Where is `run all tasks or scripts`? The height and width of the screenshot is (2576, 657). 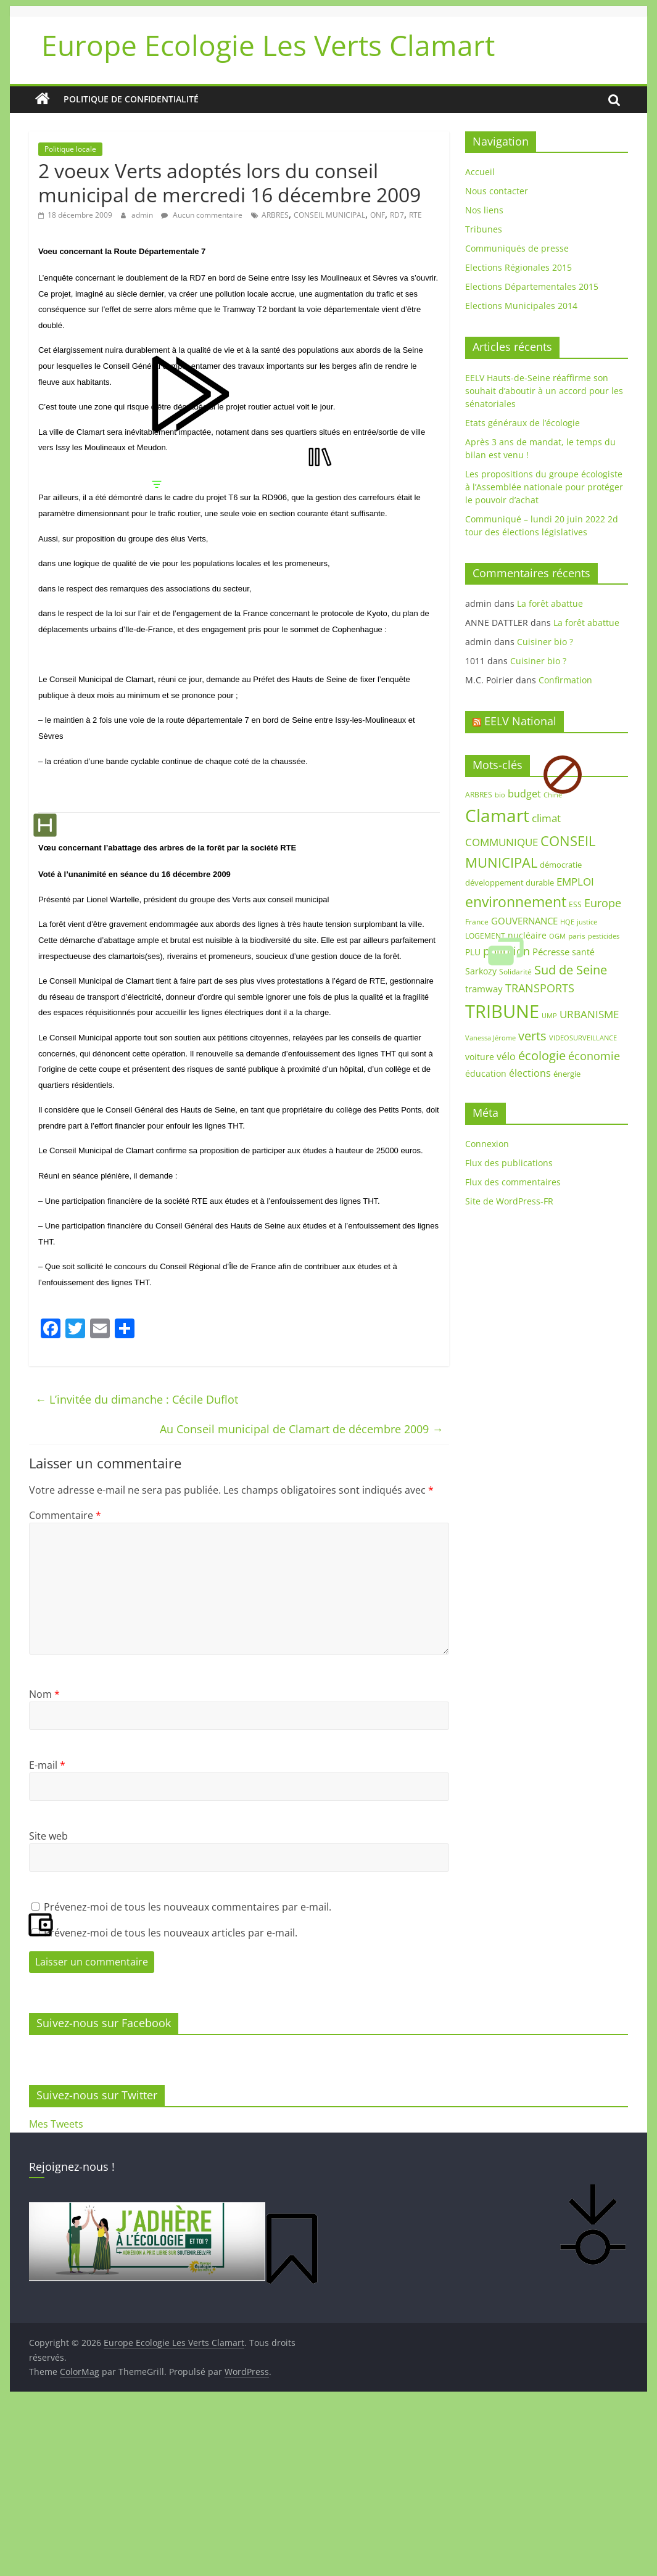 run all tasks or scripts is located at coordinates (188, 392).